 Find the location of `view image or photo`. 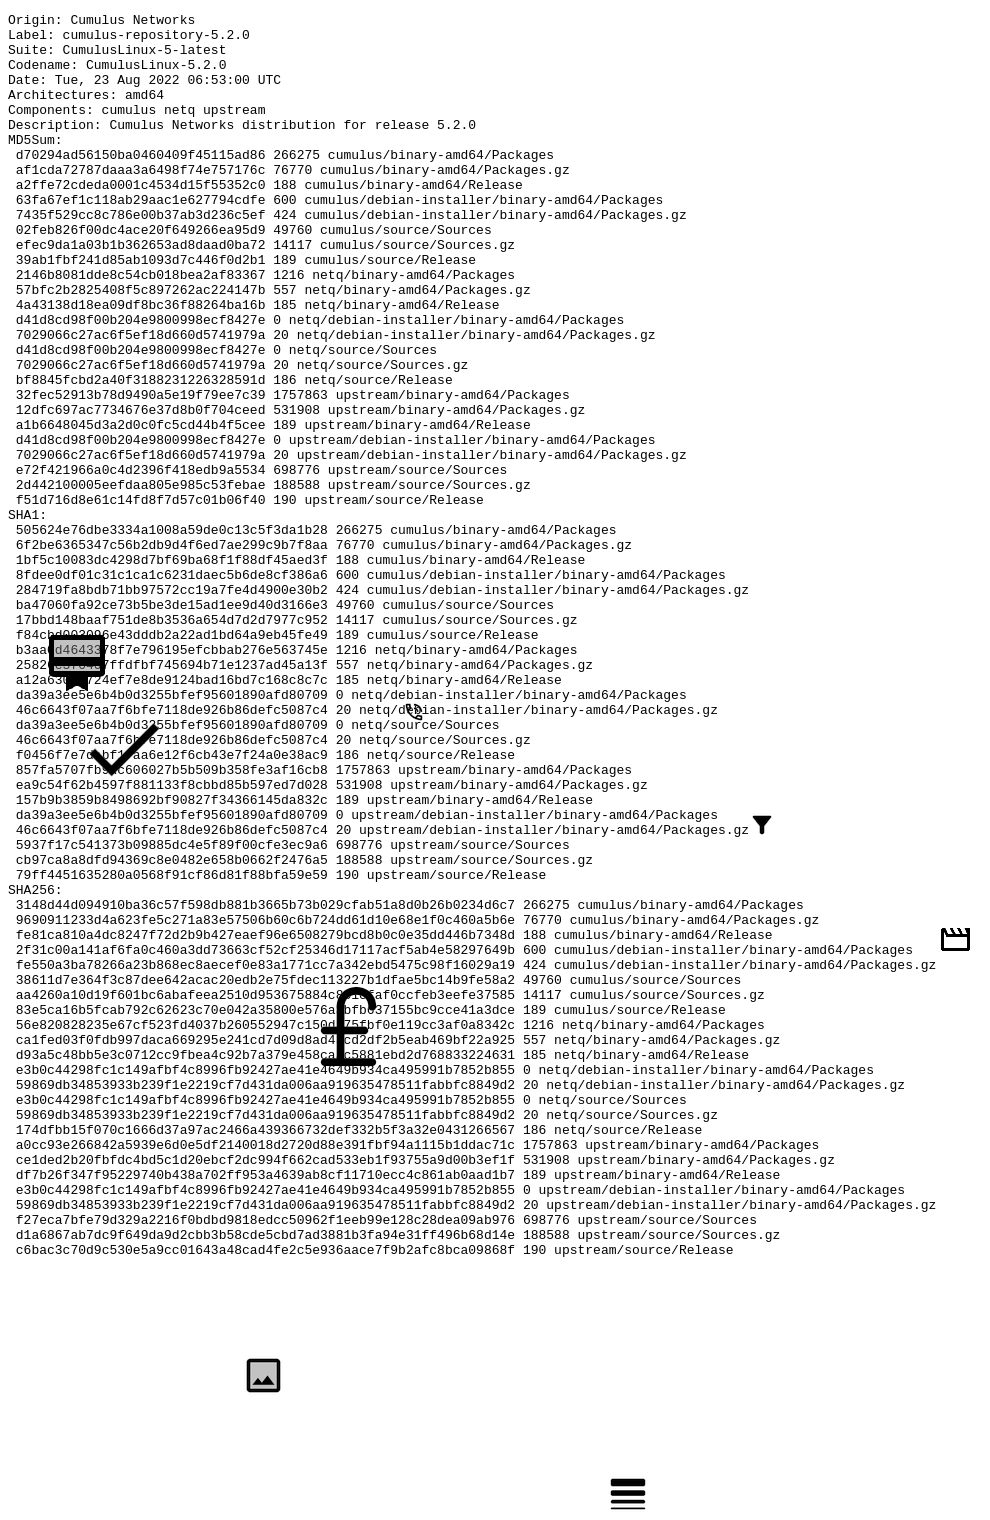

view image or photo is located at coordinates (263, 1375).